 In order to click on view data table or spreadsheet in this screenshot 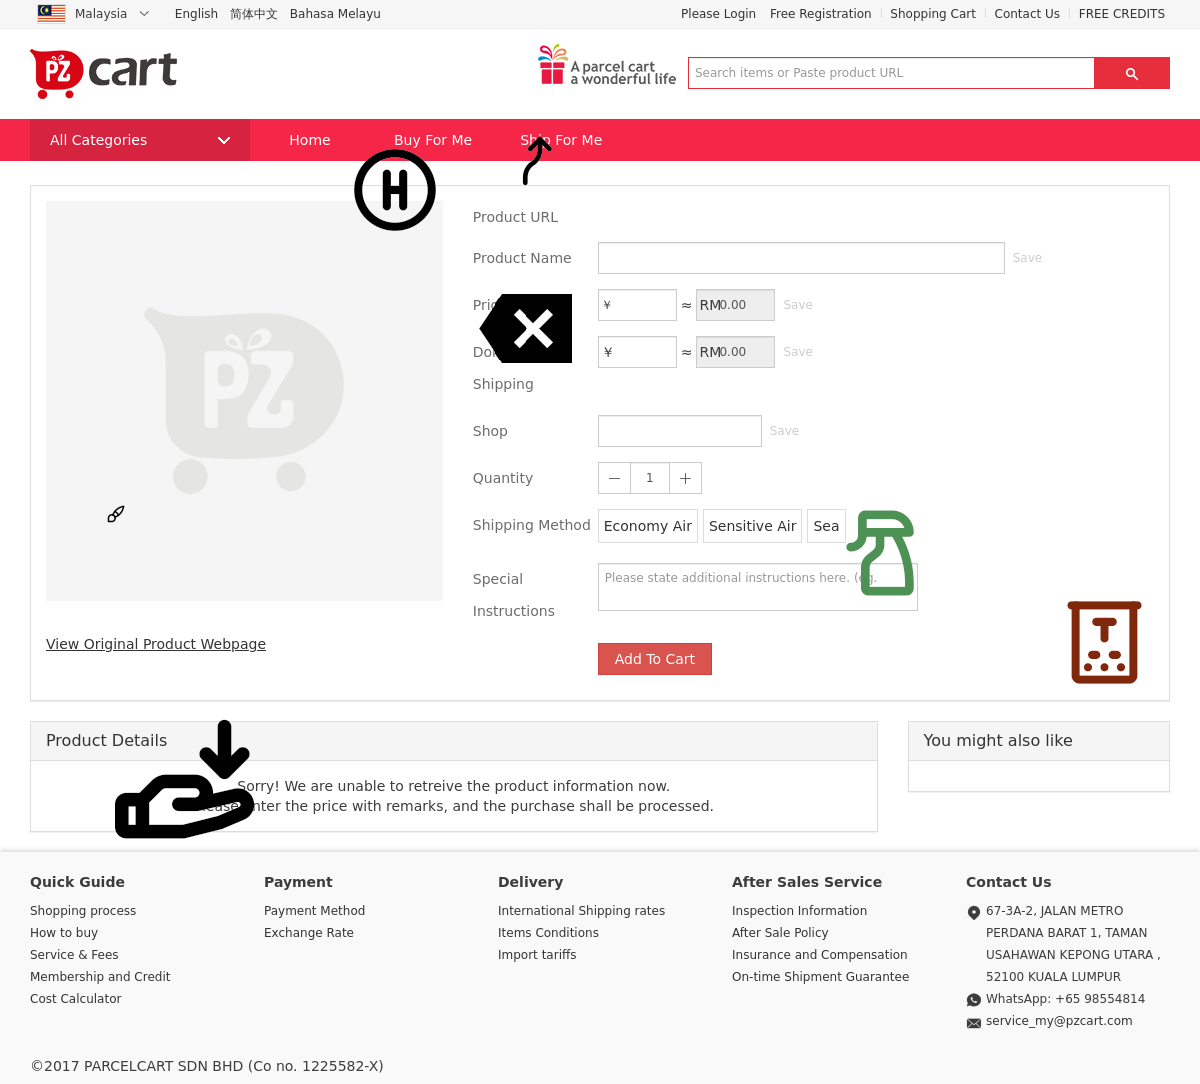, I will do `click(1104, 642)`.